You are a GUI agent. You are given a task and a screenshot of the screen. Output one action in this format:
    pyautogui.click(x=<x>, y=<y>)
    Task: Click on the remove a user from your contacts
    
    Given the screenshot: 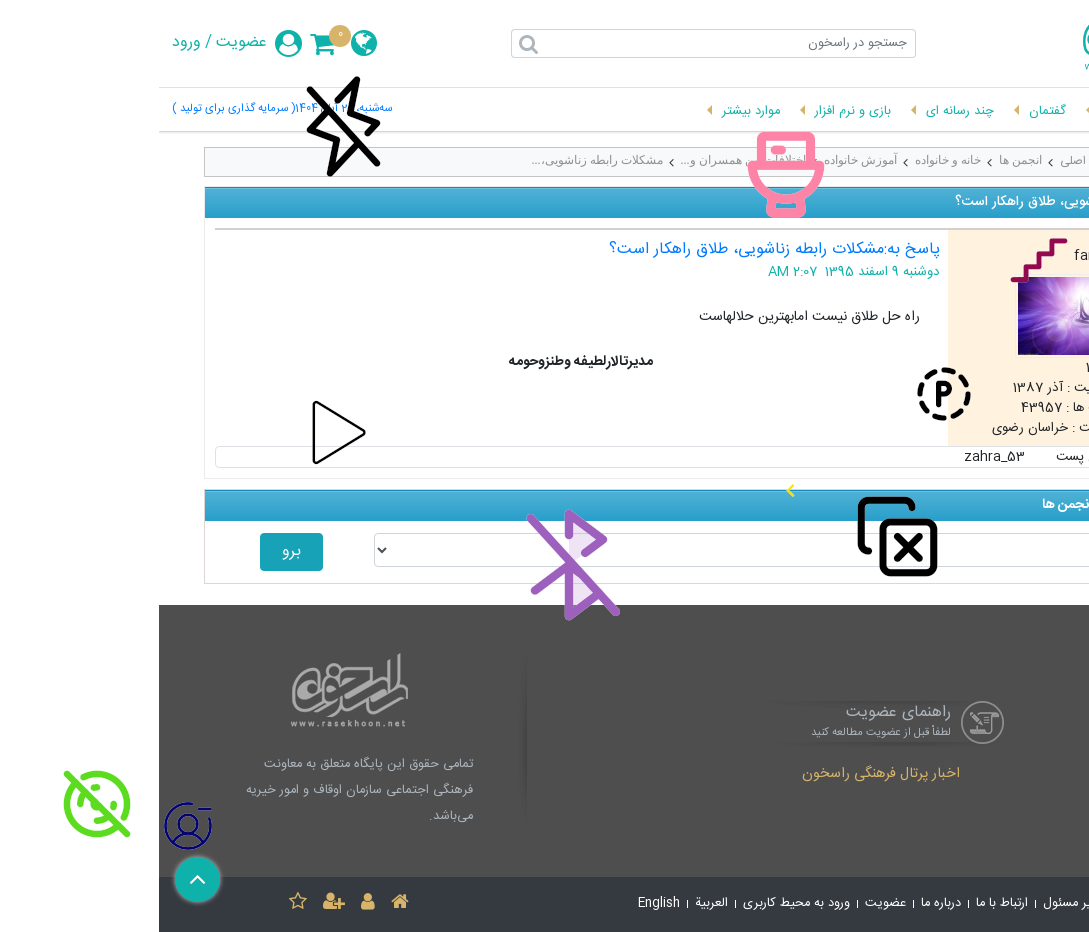 What is the action you would take?
    pyautogui.click(x=188, y=826)
    